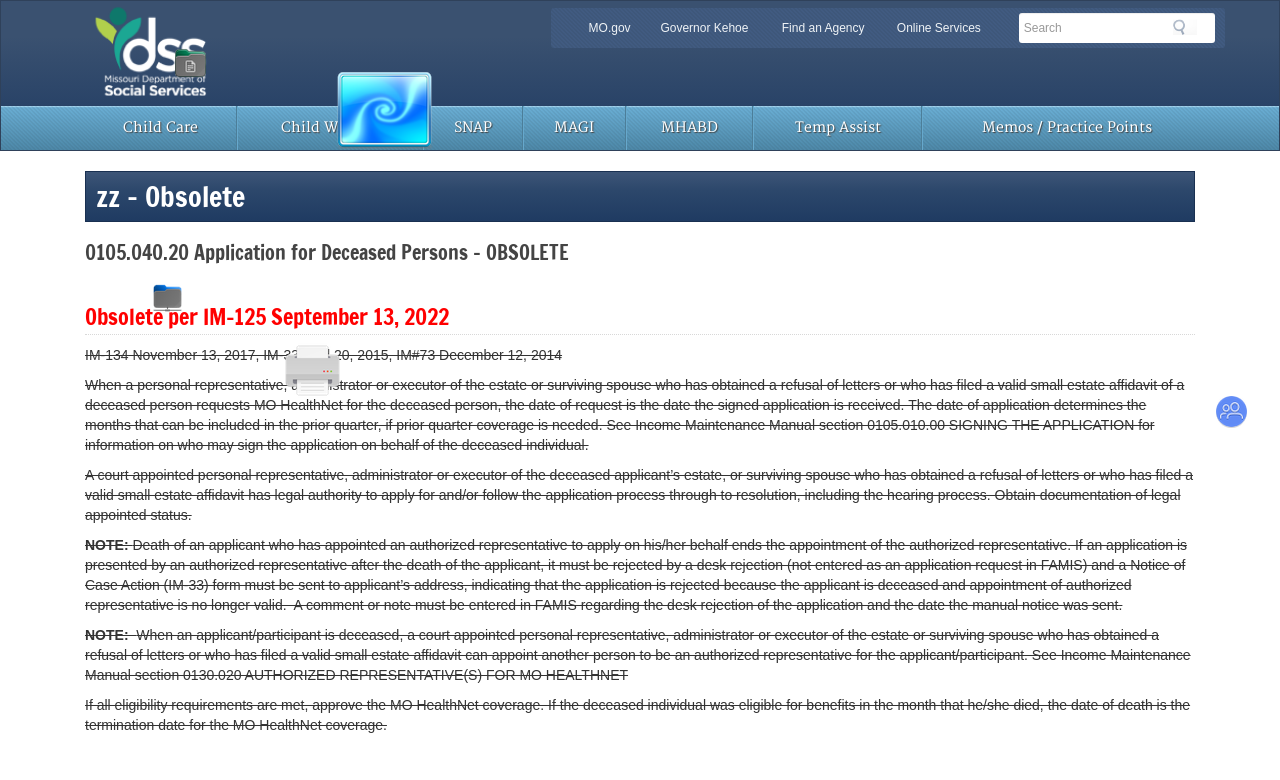 The image size is (1280, 780). What do you see at coordinates (190, 62) in the screenshot?
I see `open your documents folder` at bounding box center [190, 62].